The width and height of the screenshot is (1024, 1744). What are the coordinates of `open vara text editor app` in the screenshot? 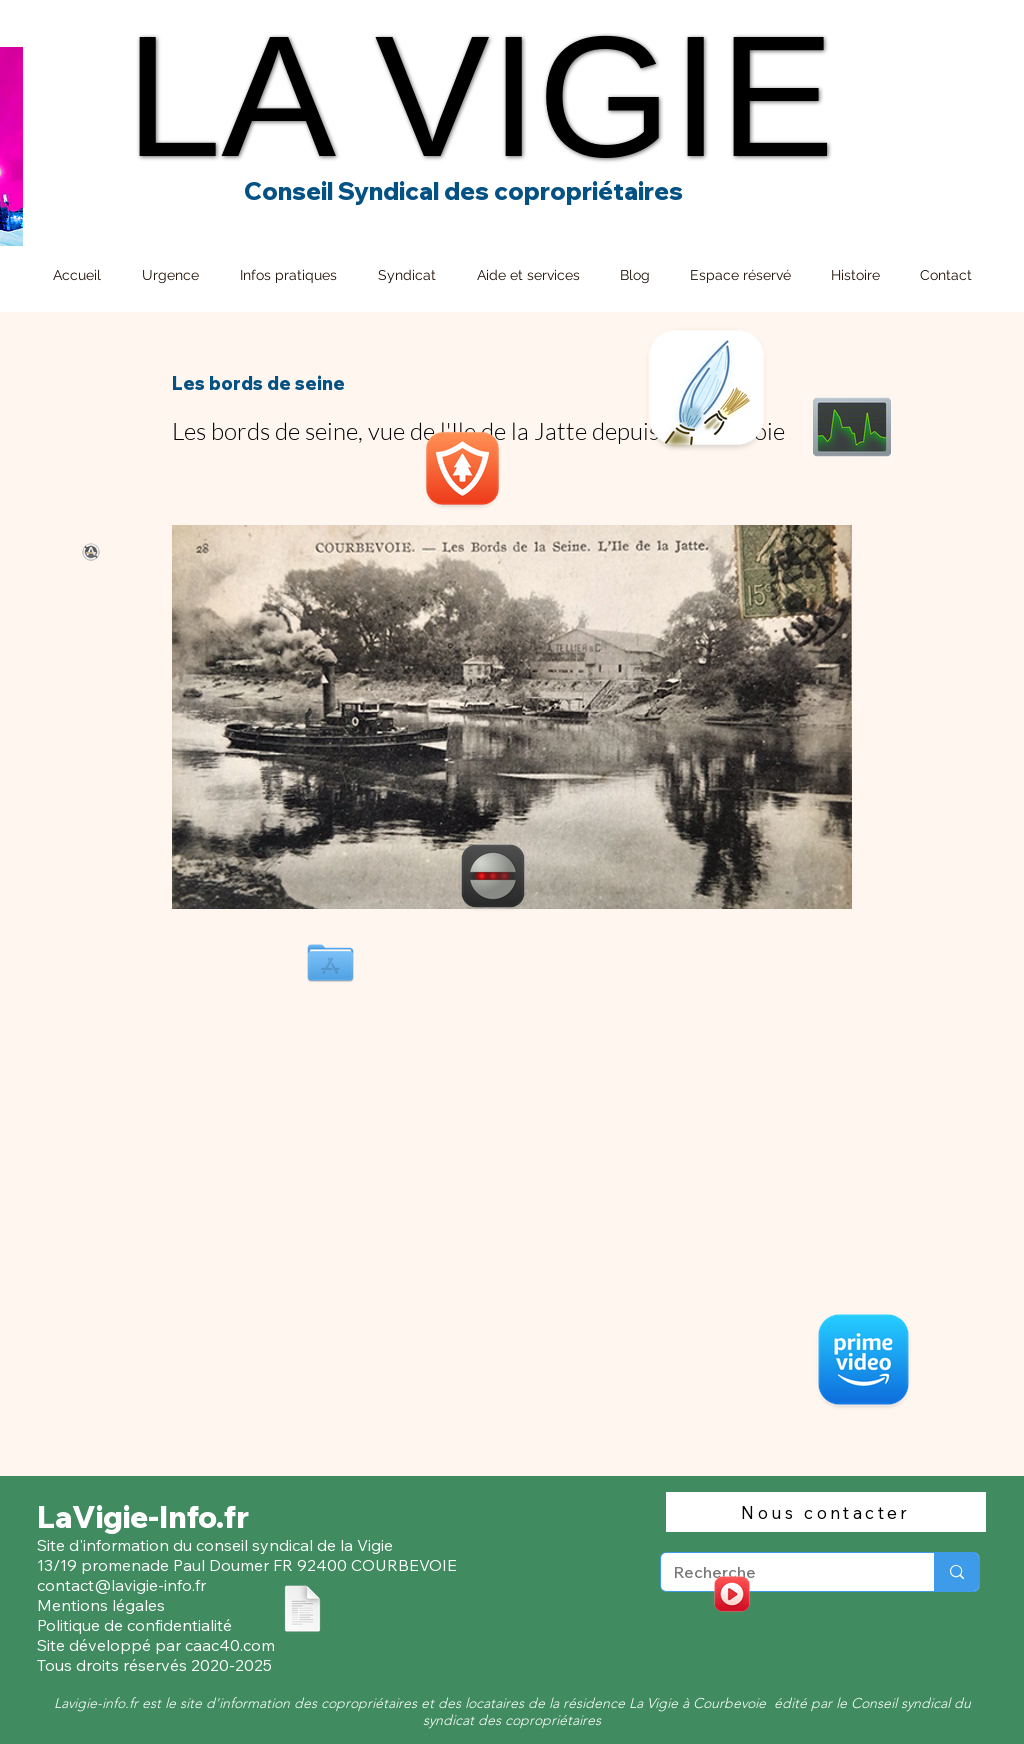 It's located at (706, 387).